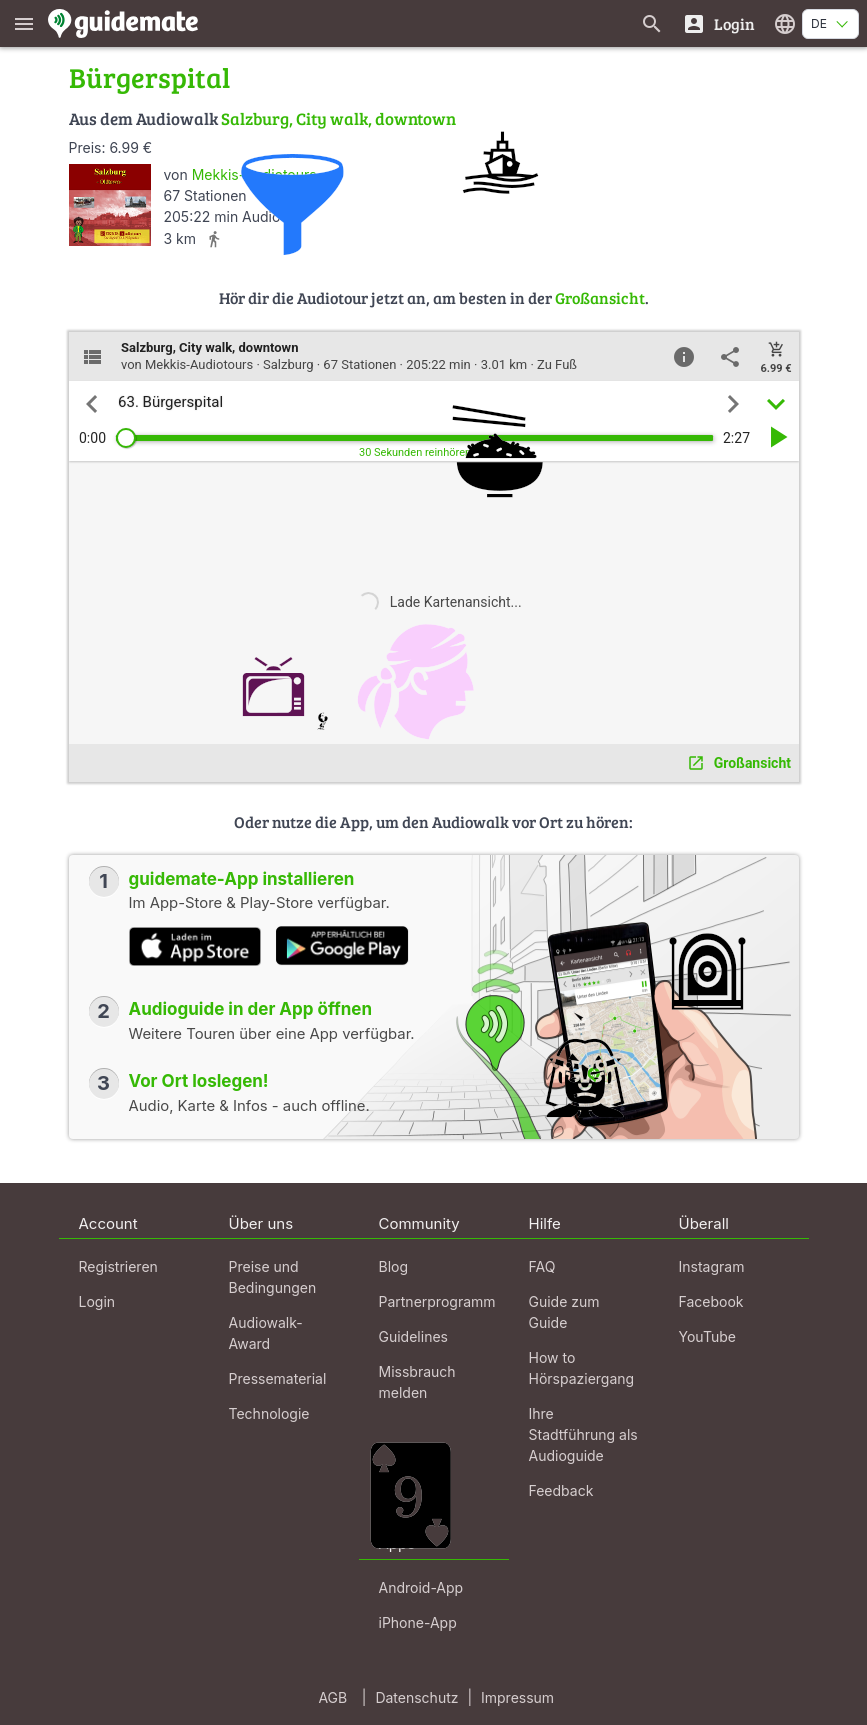 This screenshot has height=1725, width=867. What do you see at coordinates (410, 1495) in the screenshot?
I see `select the 9 of spades card` at bounding box center [410, 1495].